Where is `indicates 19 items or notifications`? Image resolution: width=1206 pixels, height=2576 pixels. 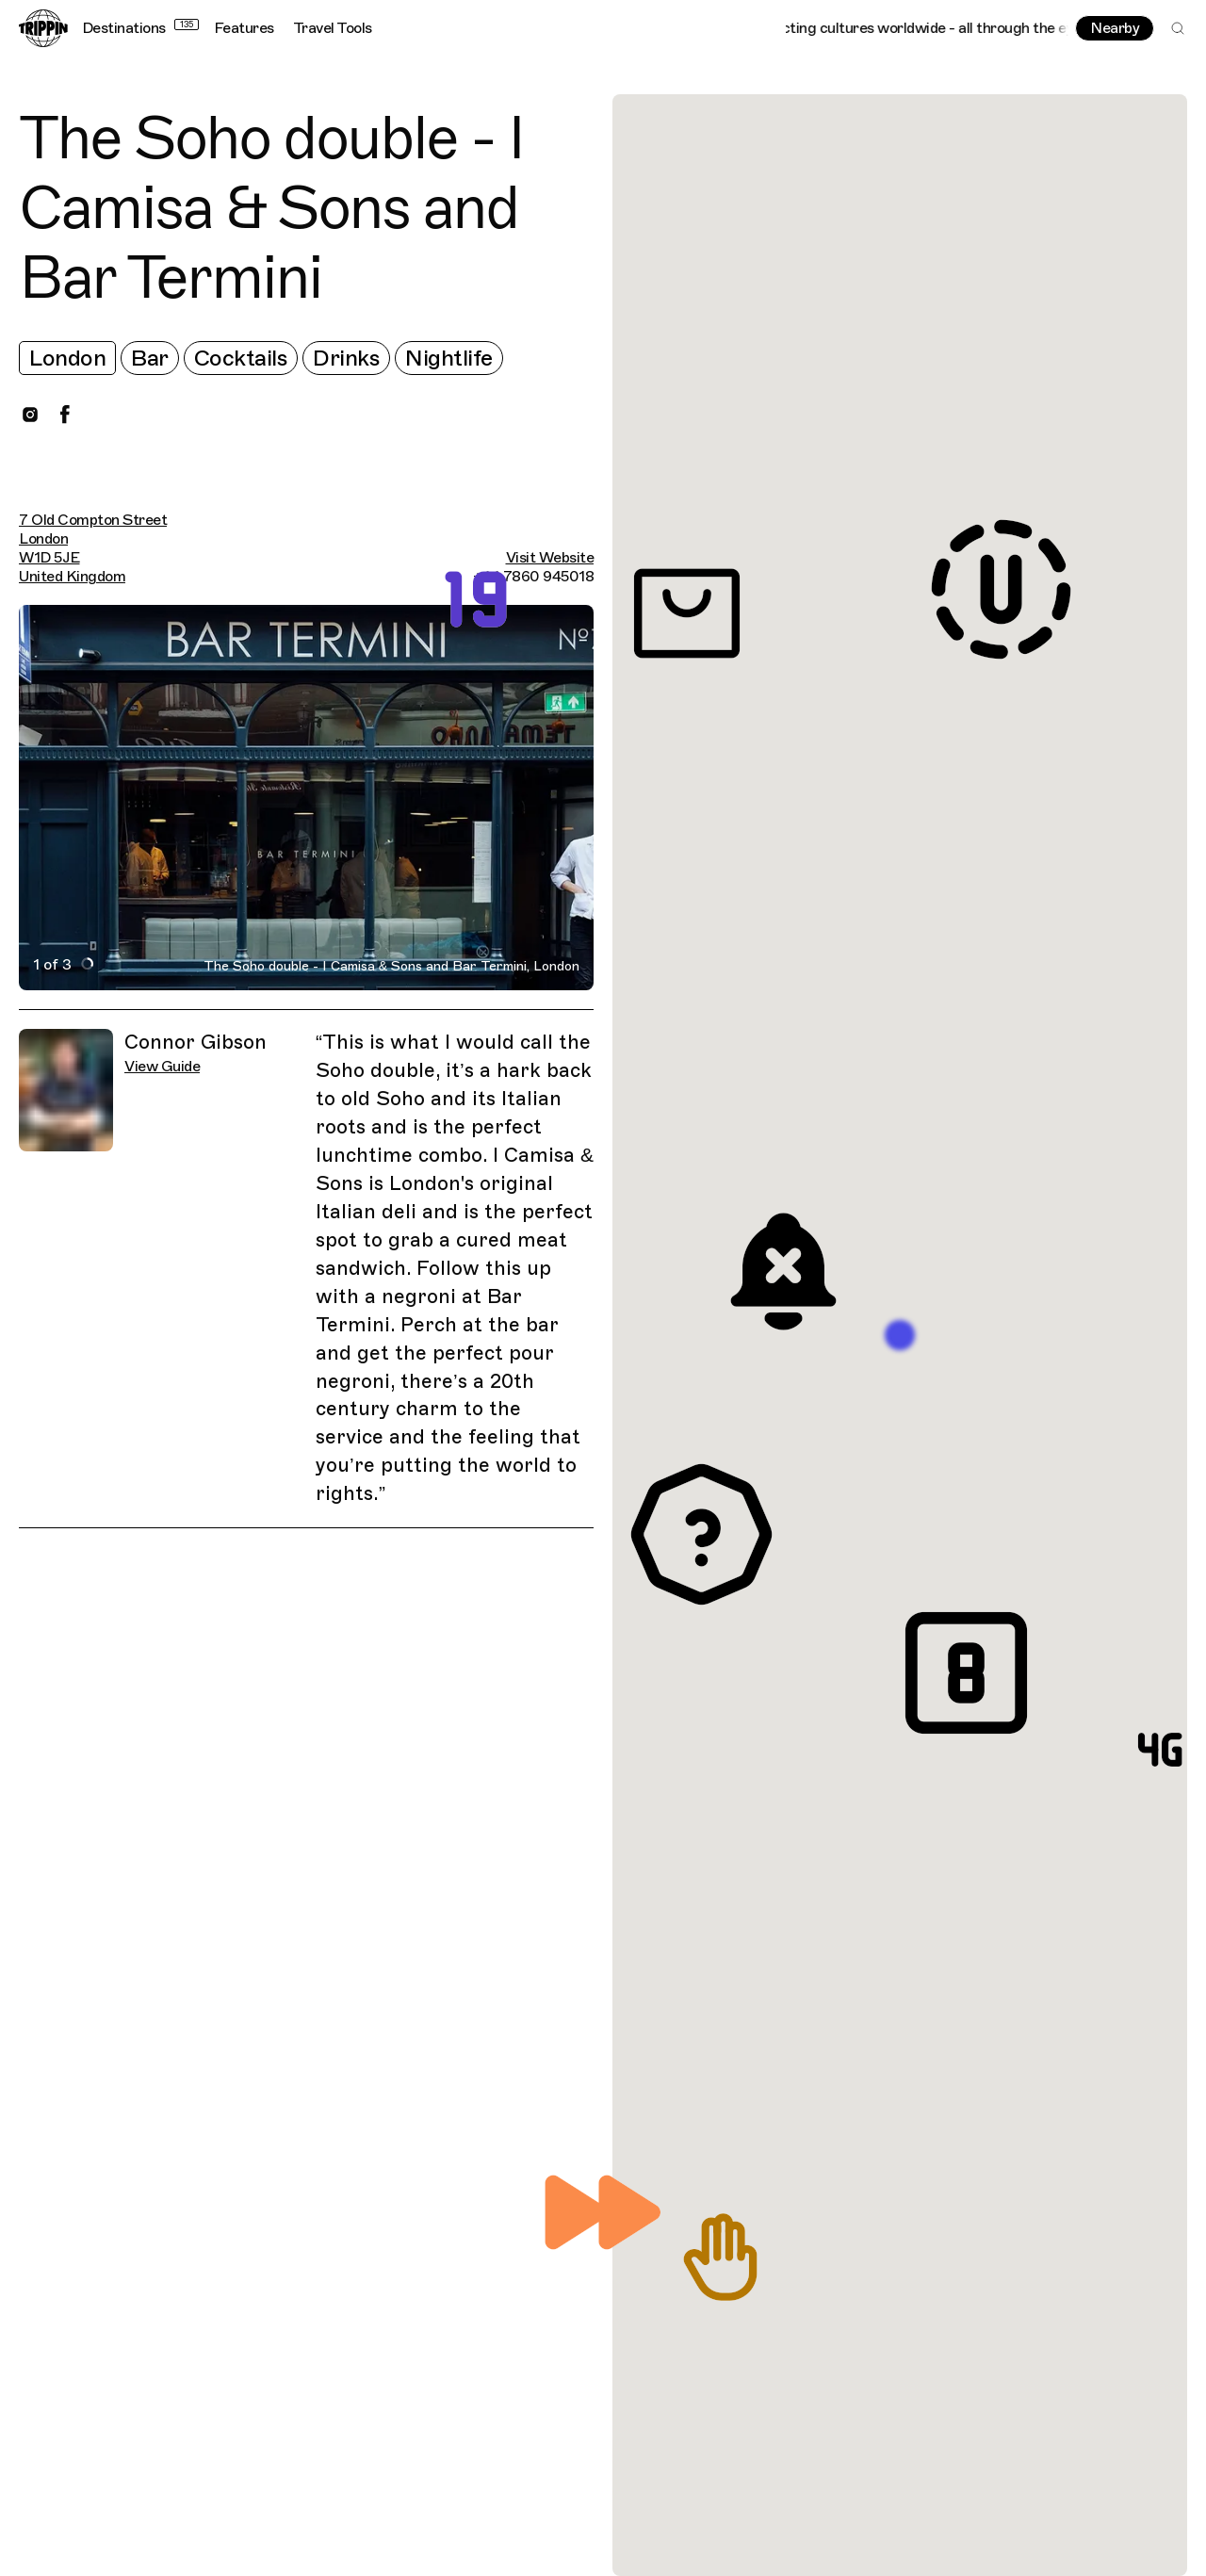
indicates 19 items or notifications is located at coordinates (473, 599).